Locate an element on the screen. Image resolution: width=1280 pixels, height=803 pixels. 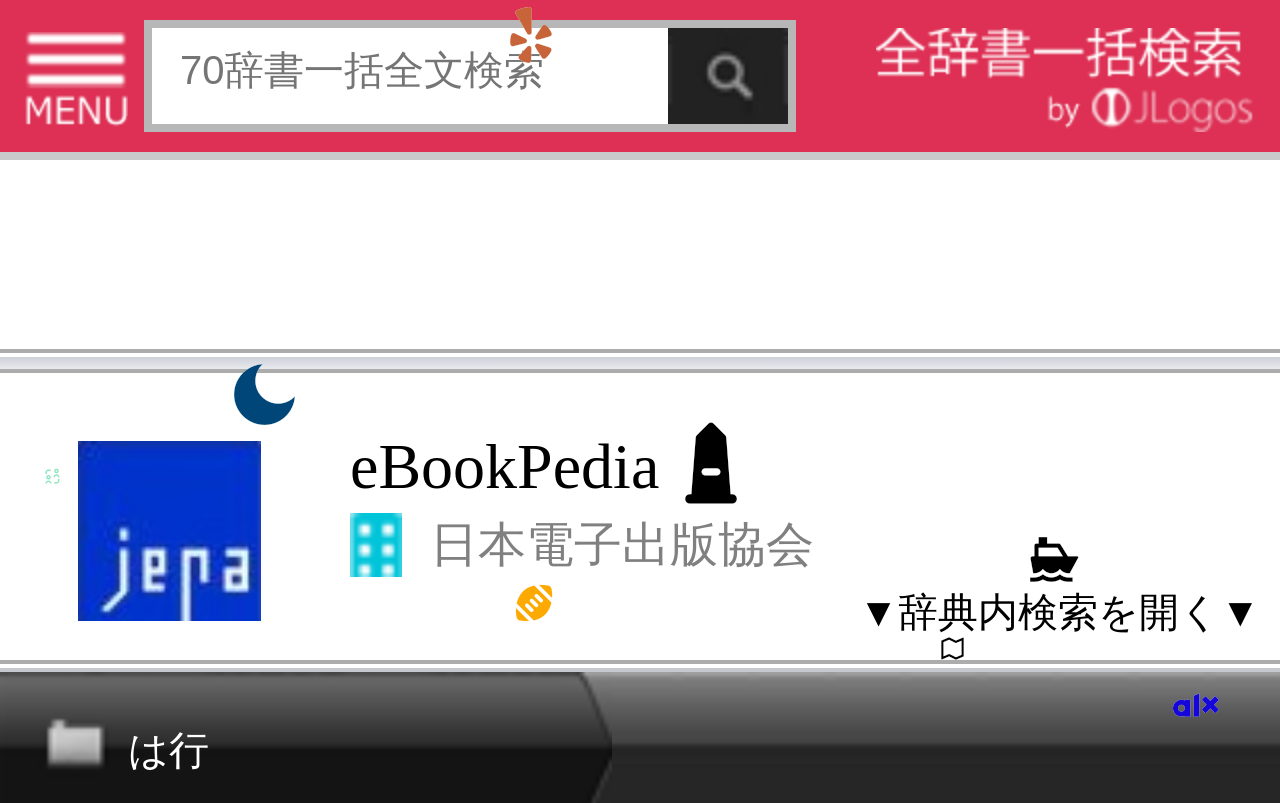
view monuments or landmarks nearby is located at coordinates (711, 466).